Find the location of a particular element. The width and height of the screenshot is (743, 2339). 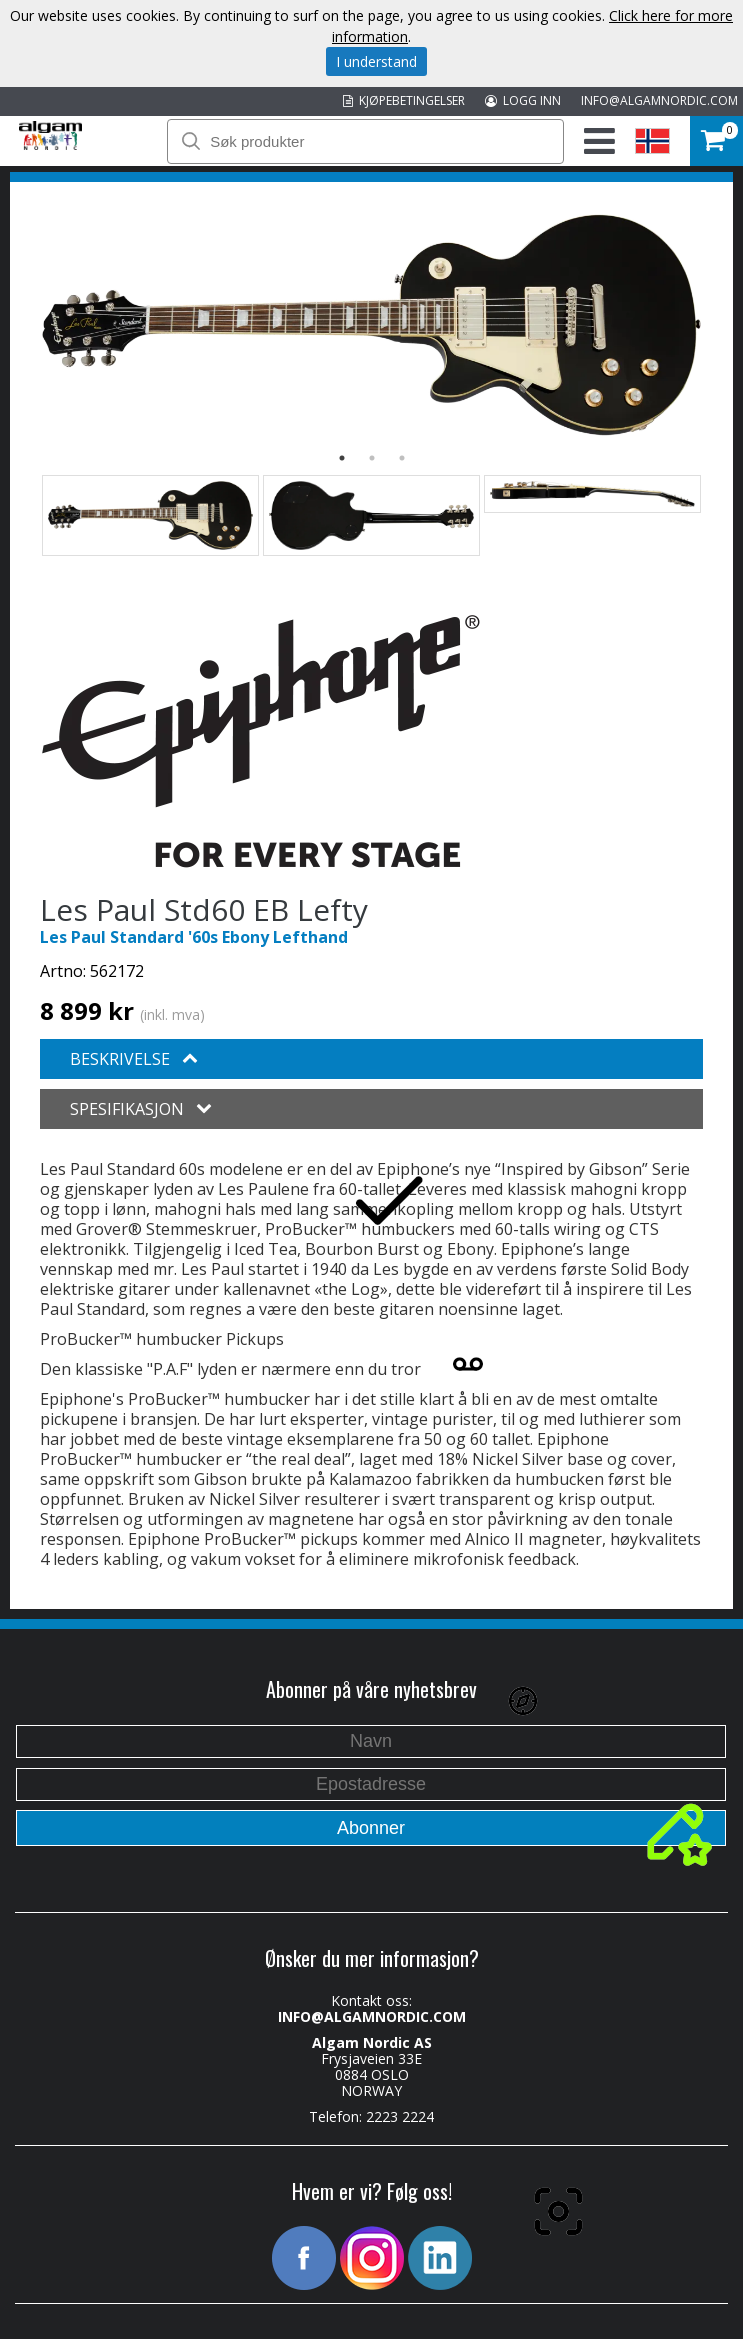

access voicemail messages is located at coordinates (468, 1364).